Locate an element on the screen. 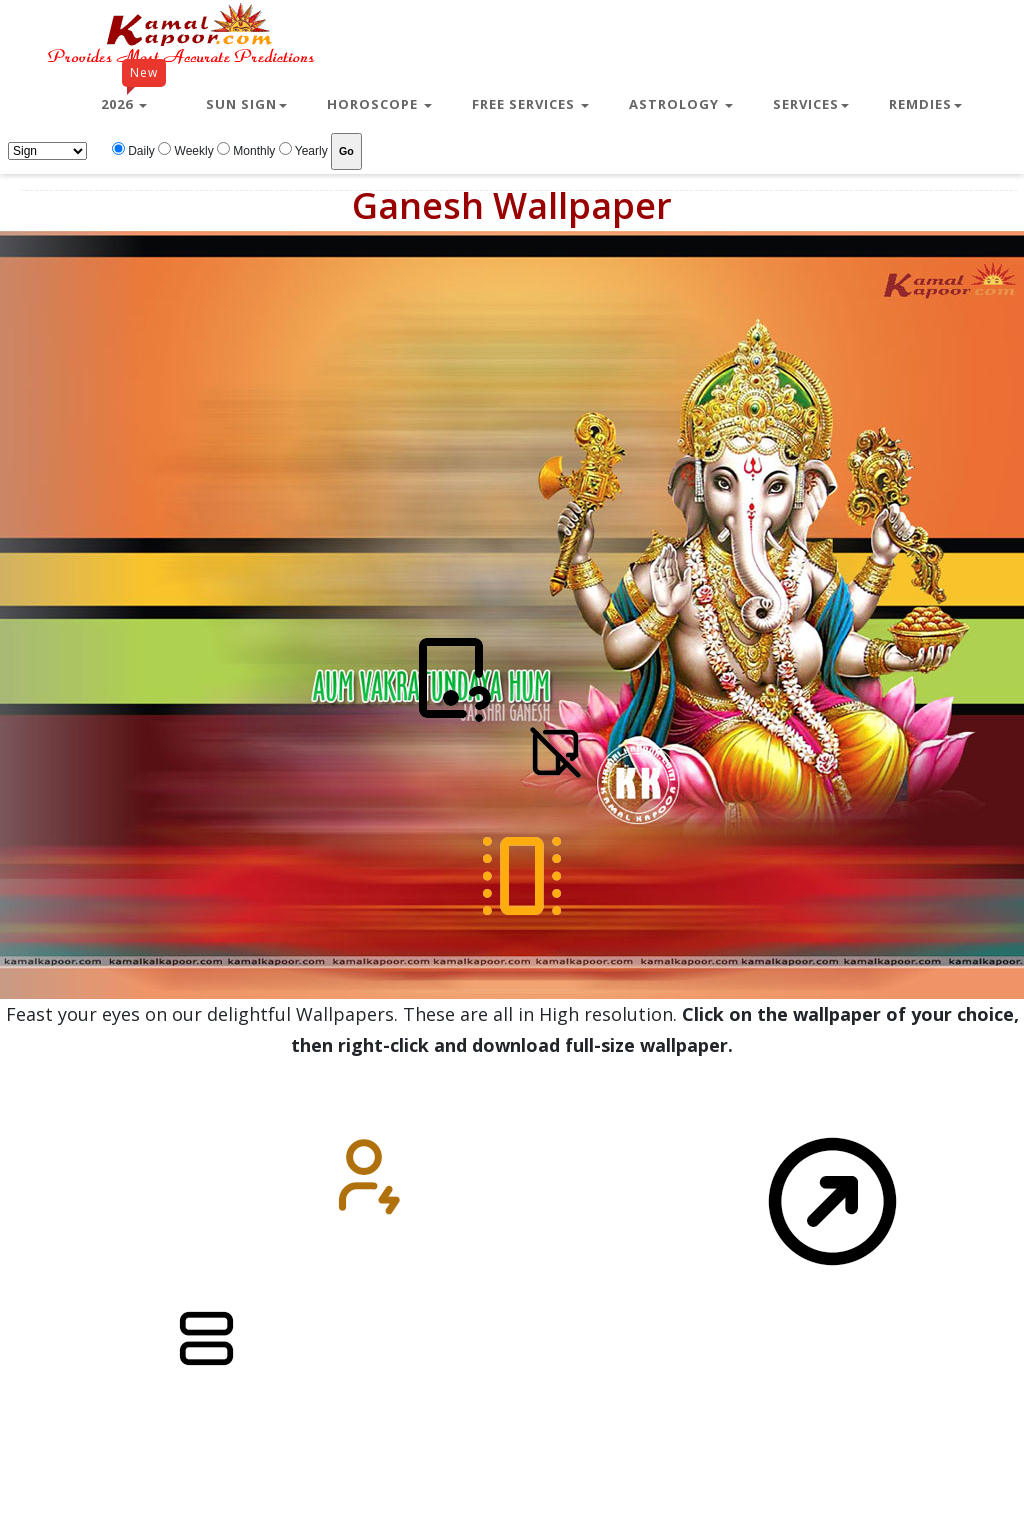 This screenshot has width=1024, height=1539. tablet device help or support is located at coordinates (451, 678).